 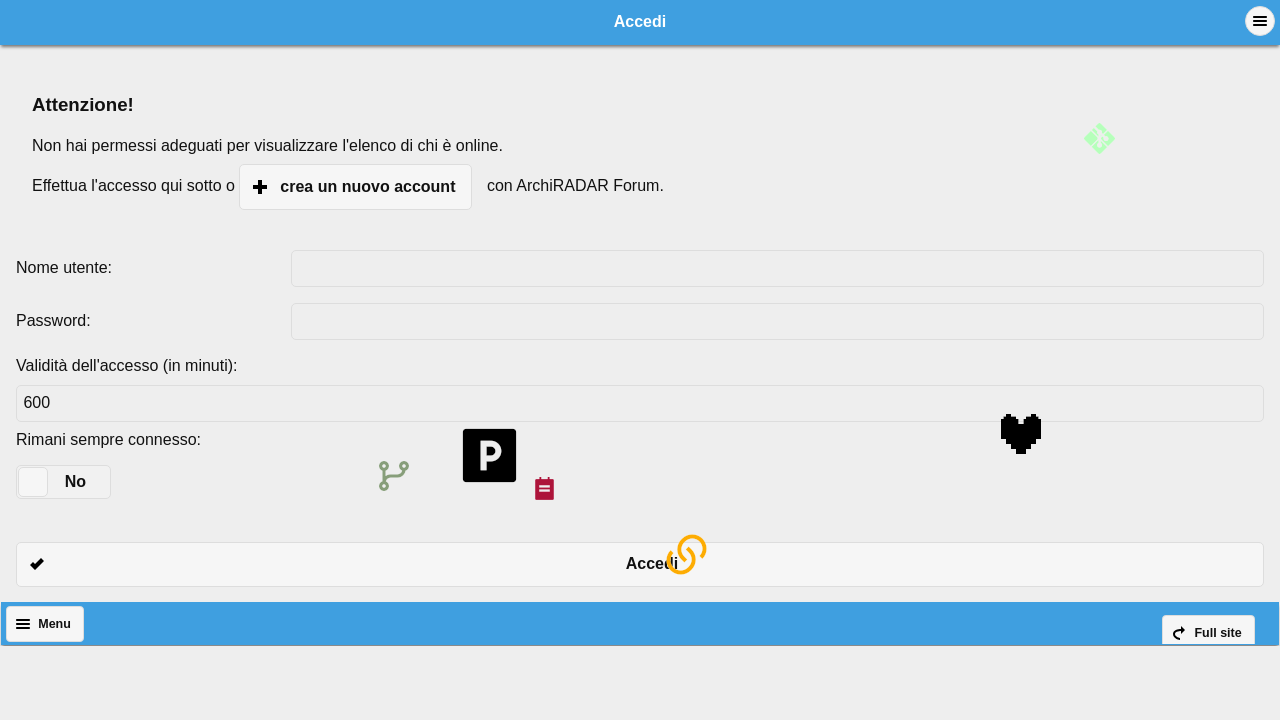 What do you see at coordinates (544, 489) in the screenshot?
I see `view your to-do list` at bounding box center [544, 489].